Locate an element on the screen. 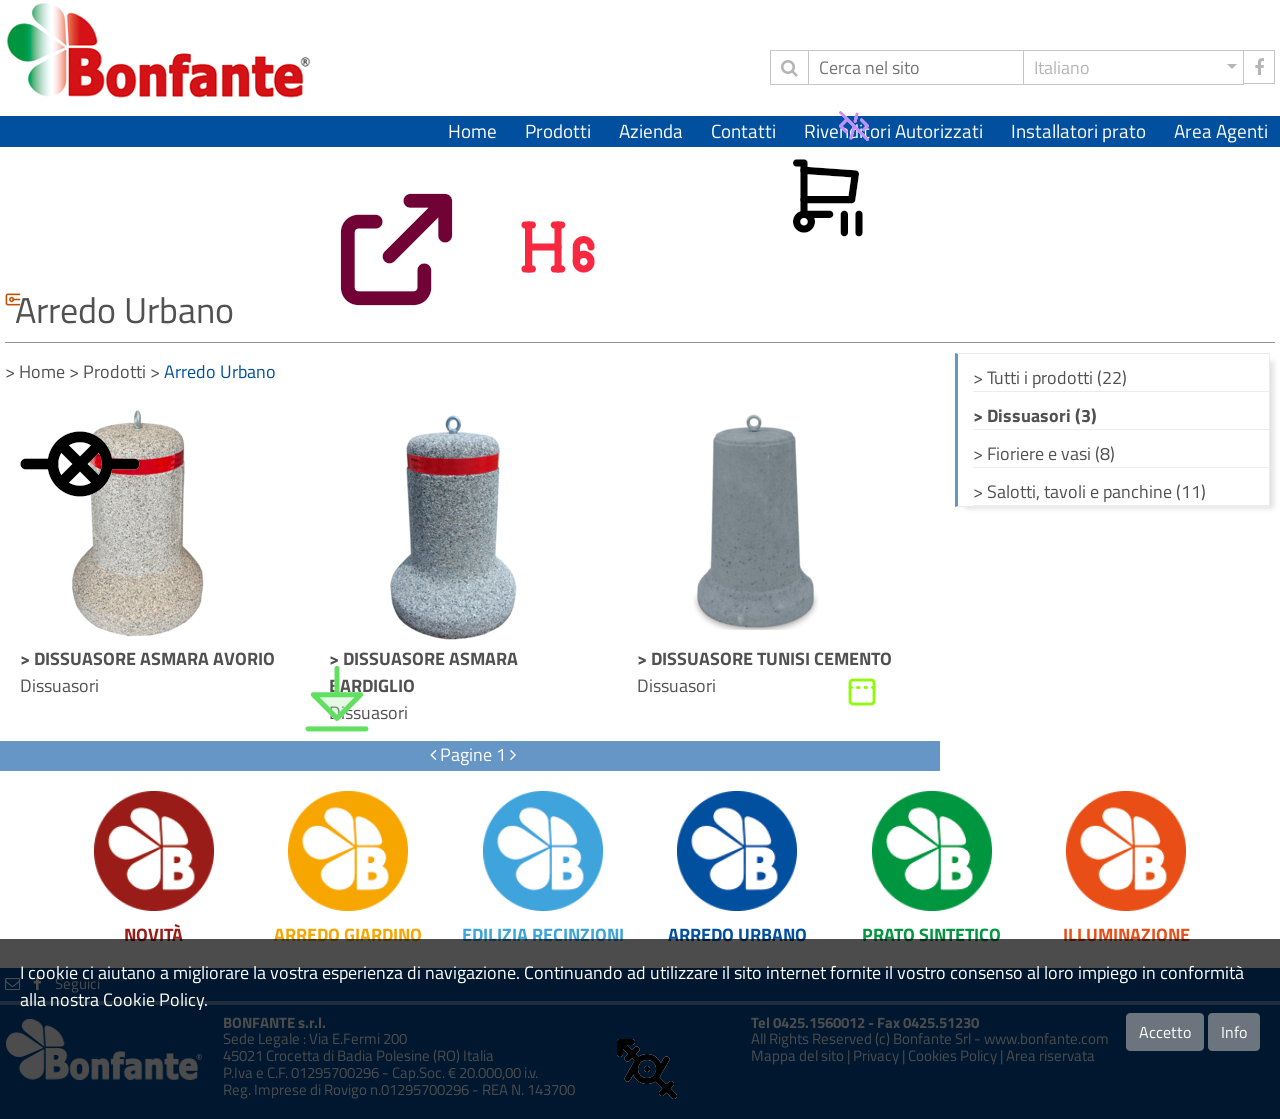 This screenshot has height=1119, width=1280. indicates genderfluid identity option is located at coordinates (647, 1069).